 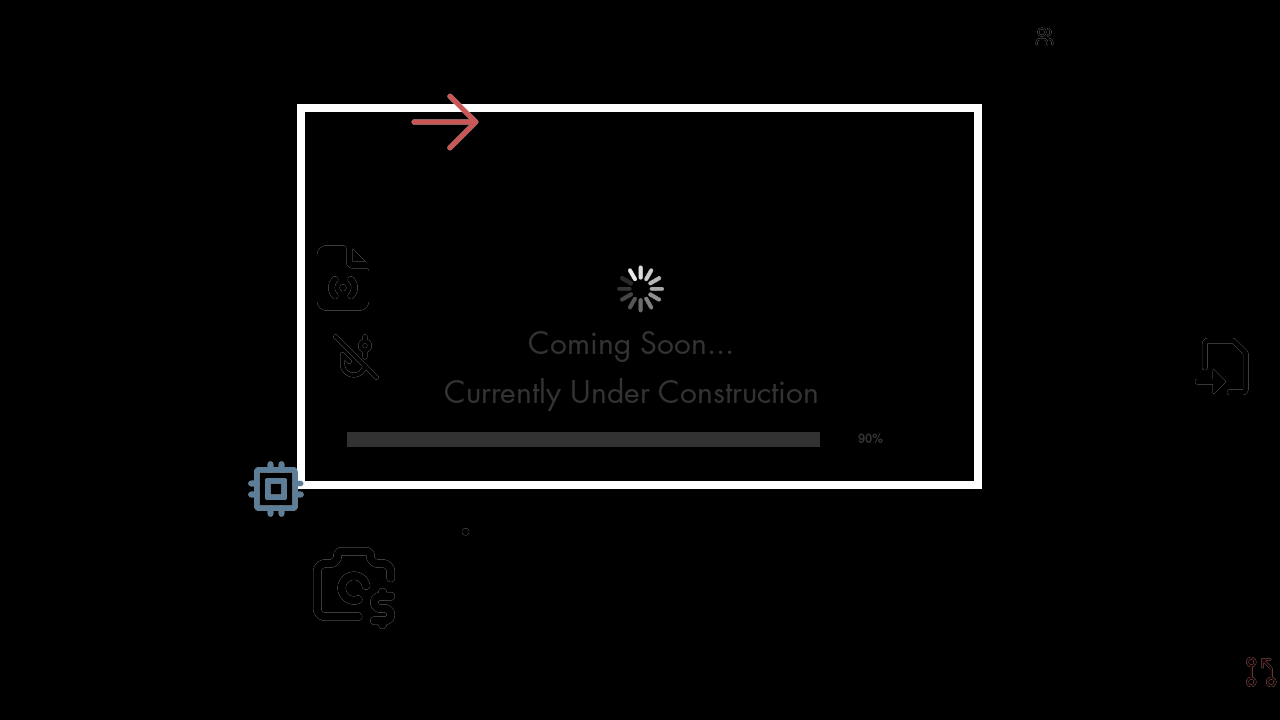 I want to click on no wifi signal available, so click(x=465, y=510).